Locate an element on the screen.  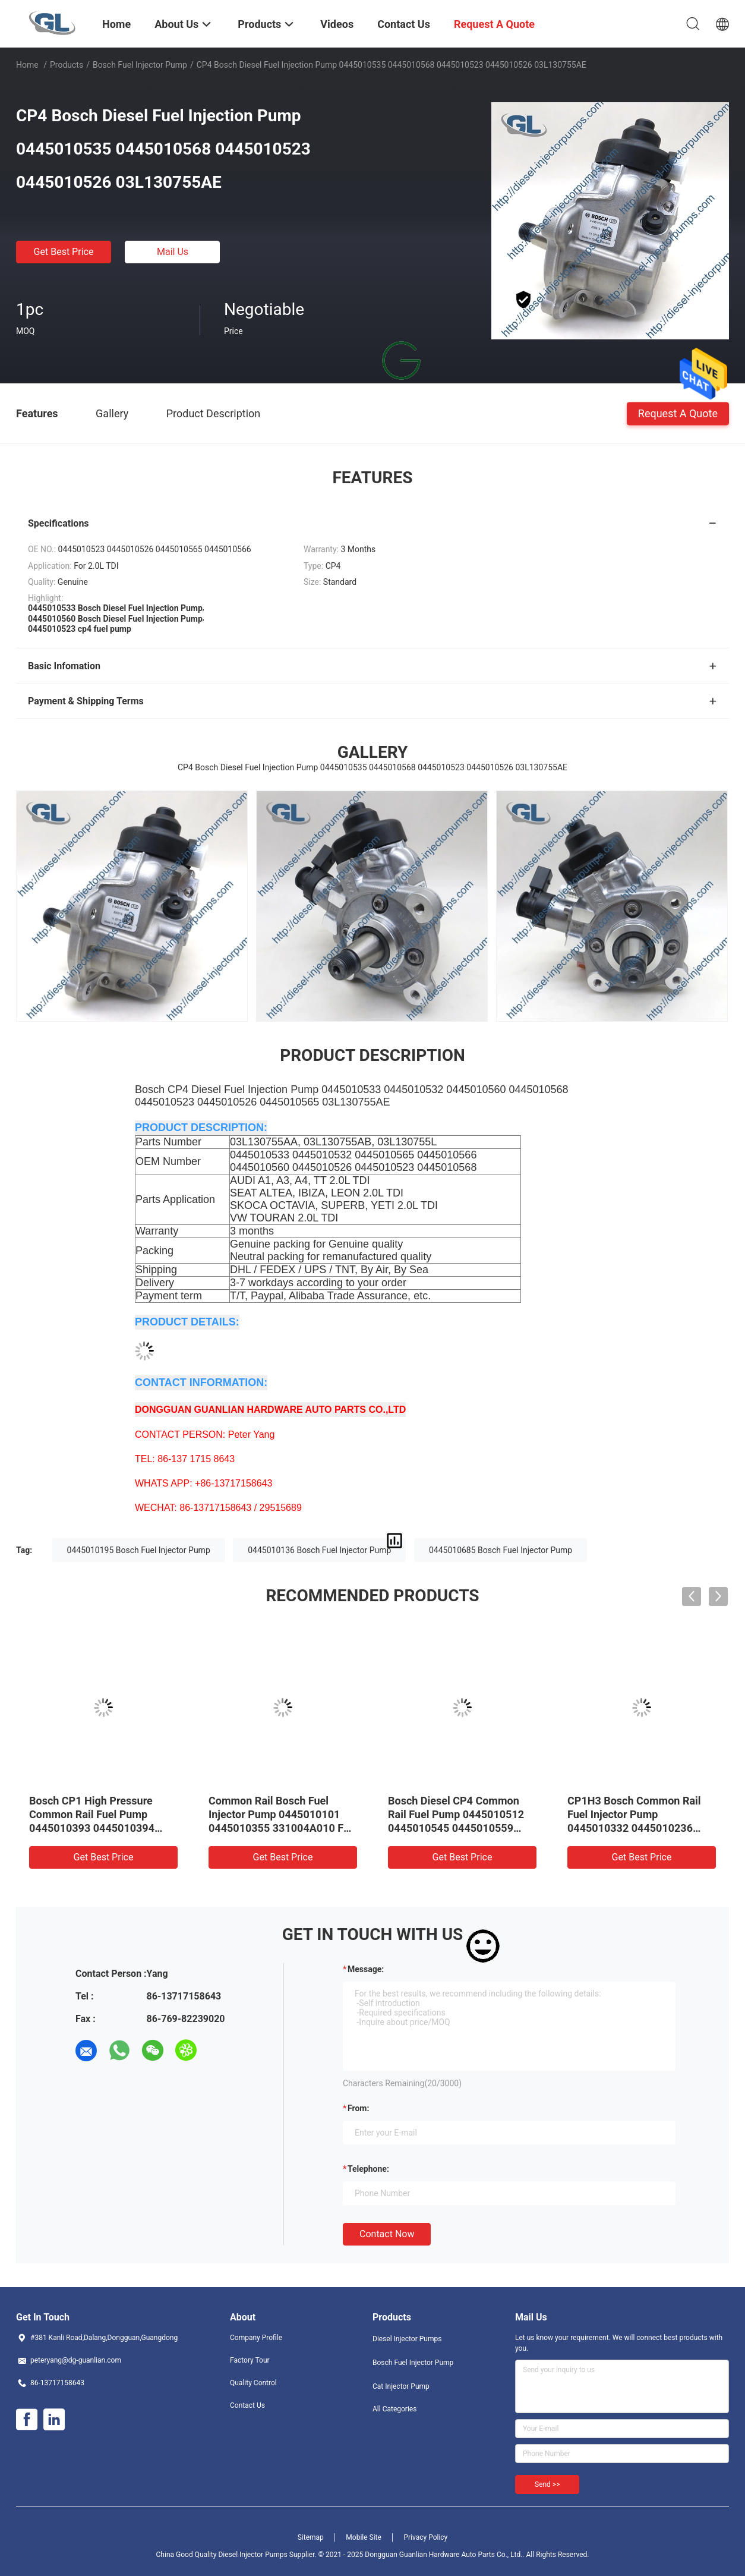
set your mood or status is located at coordinates (483, 1946).